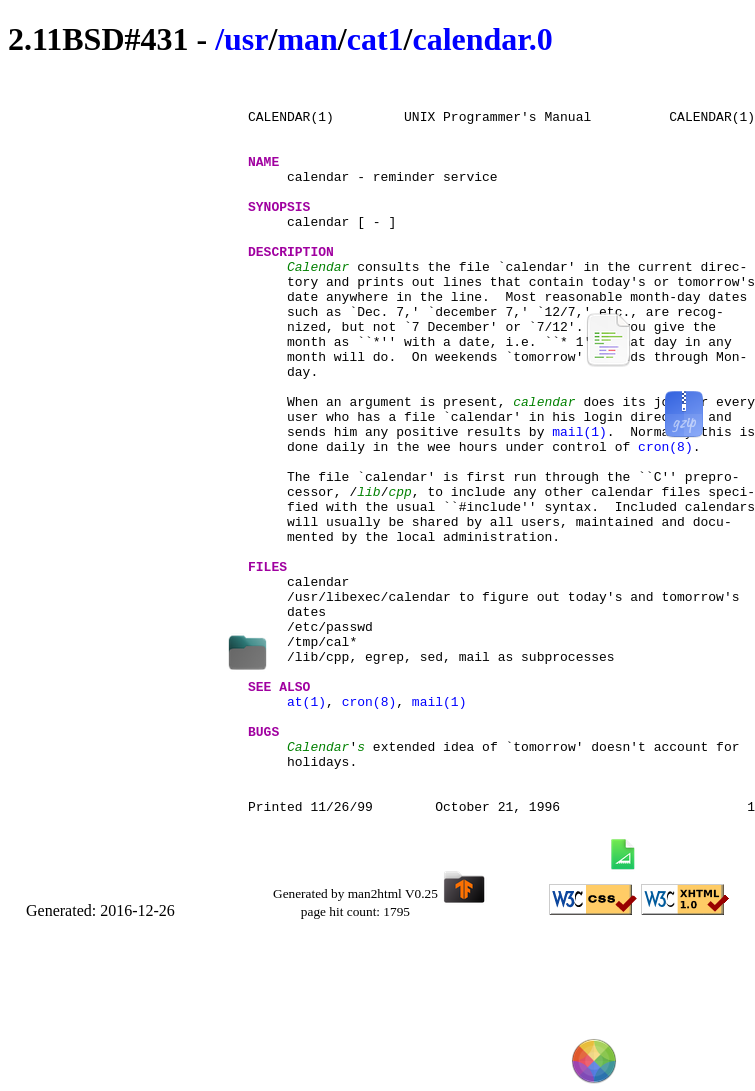  What do you see at coordinates (247, 652) in the screenshot?
I see `open folder containing files` at bounding box center [247, 652].